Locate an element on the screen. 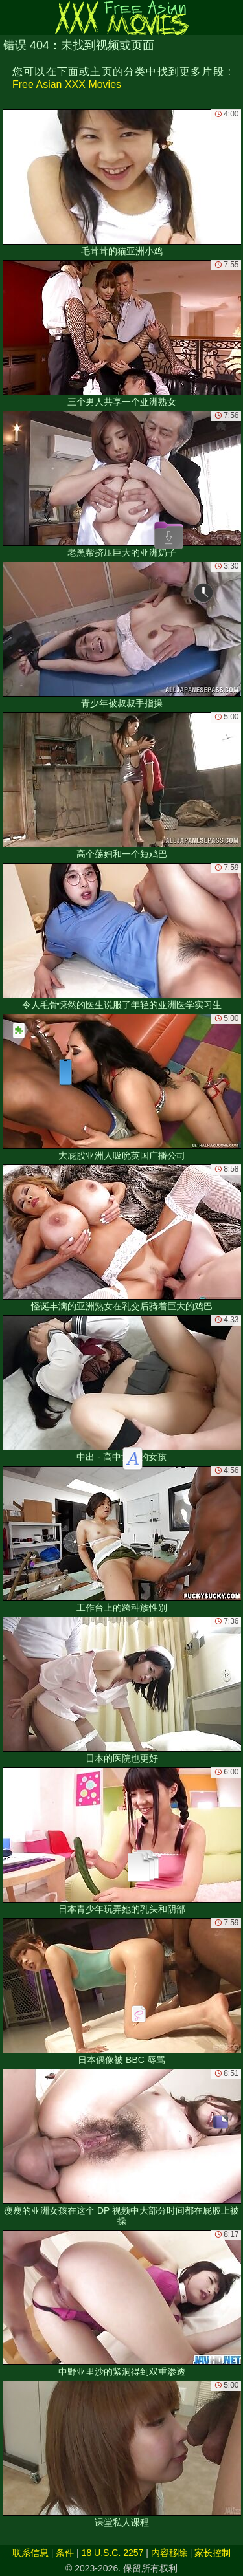 Image resolution: width=243 pixels, height=2576 pixels. multiple files or items selected is located at coordinates (143, 1866).